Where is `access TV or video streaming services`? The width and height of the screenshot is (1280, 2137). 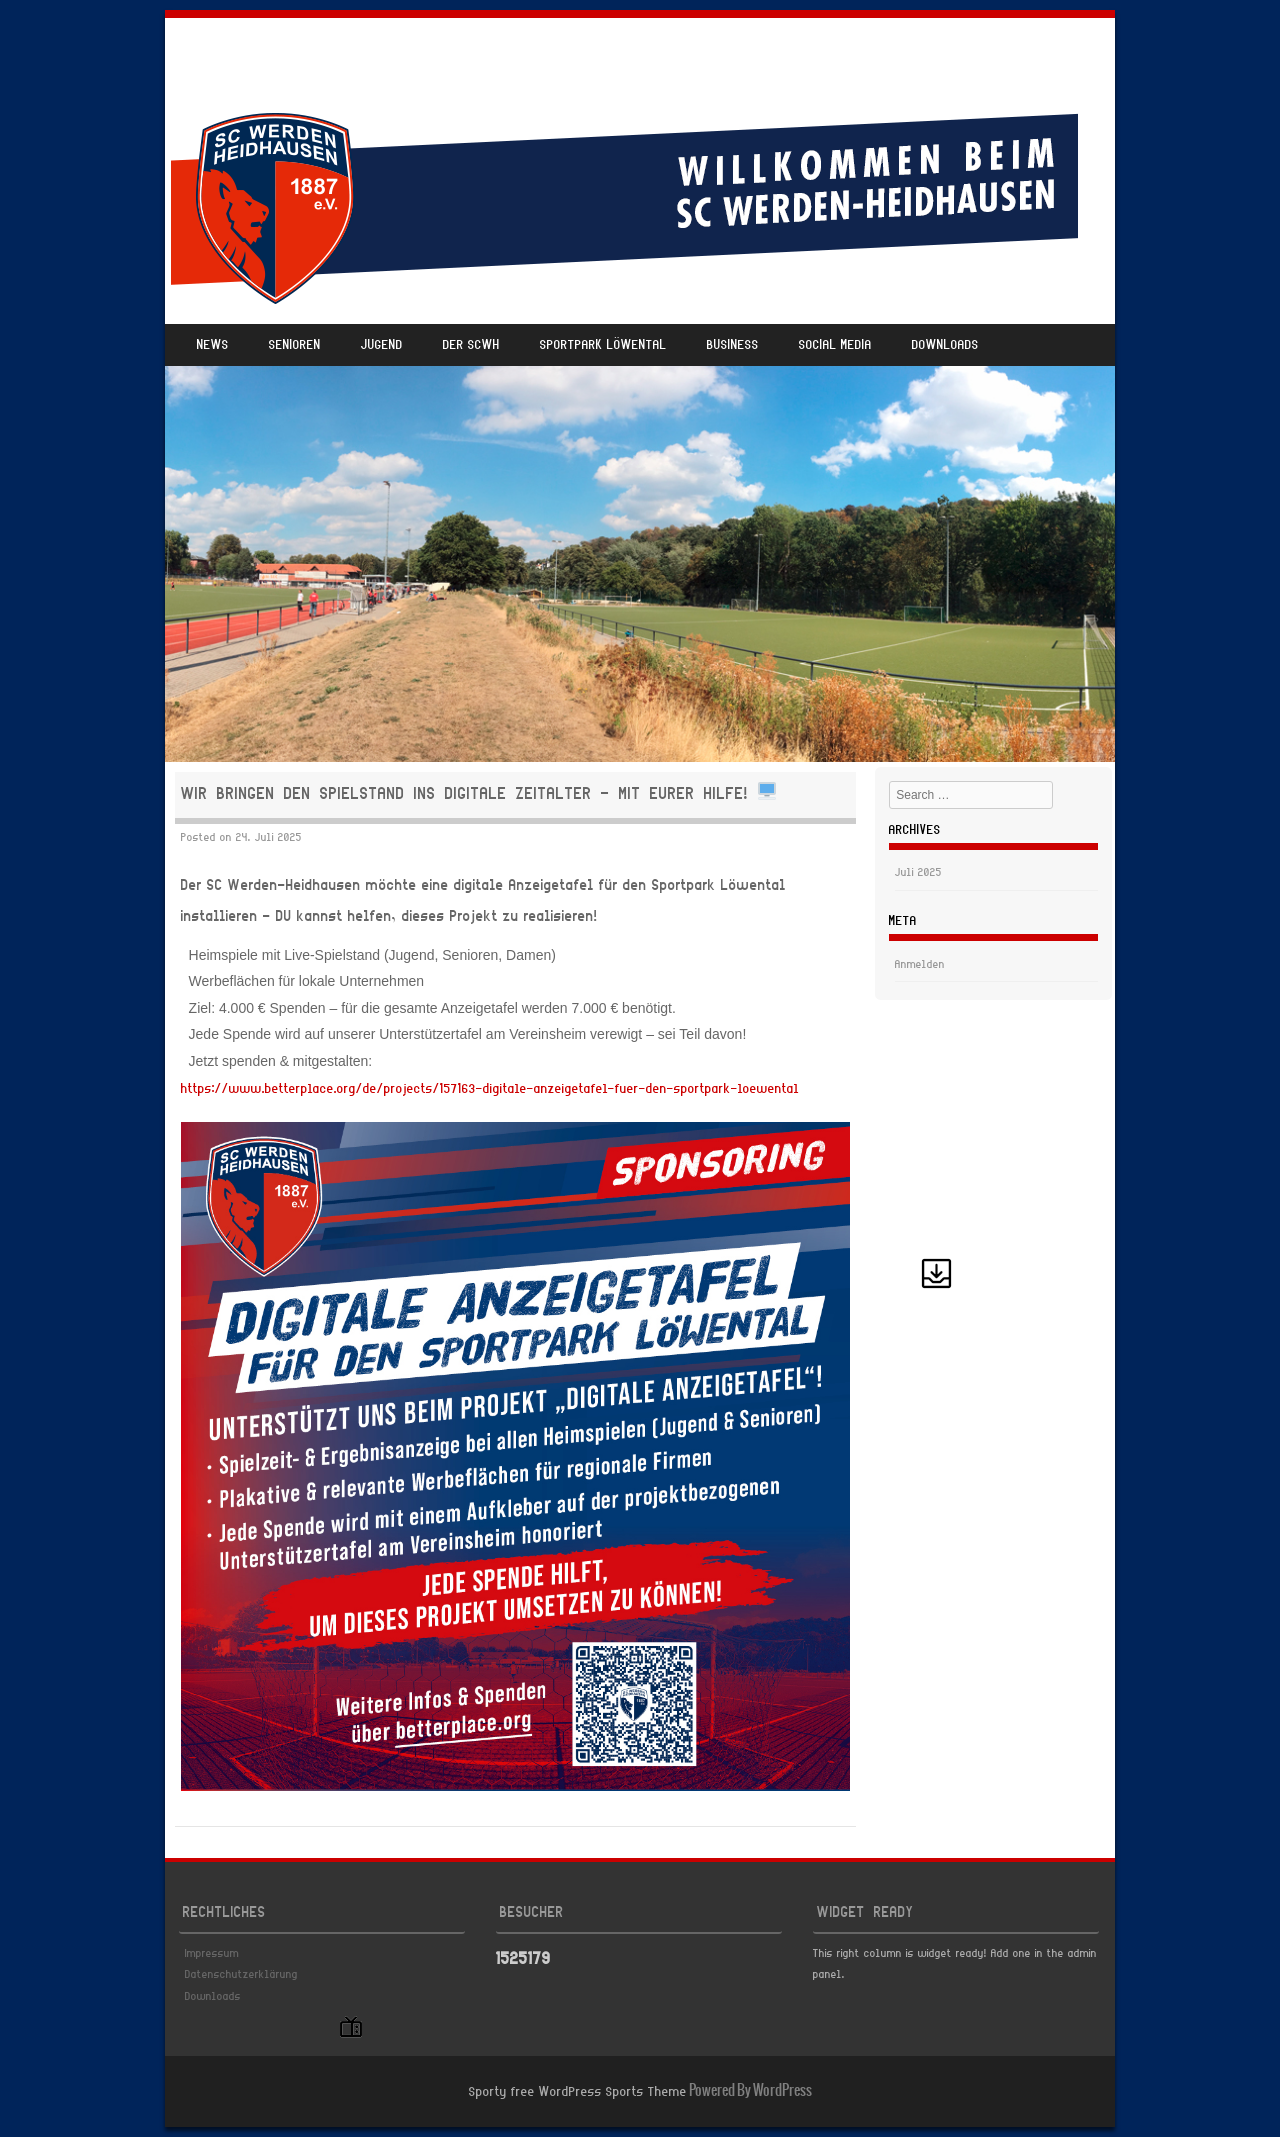 access TV or video streaming services is located at coordinates (351, 2028).